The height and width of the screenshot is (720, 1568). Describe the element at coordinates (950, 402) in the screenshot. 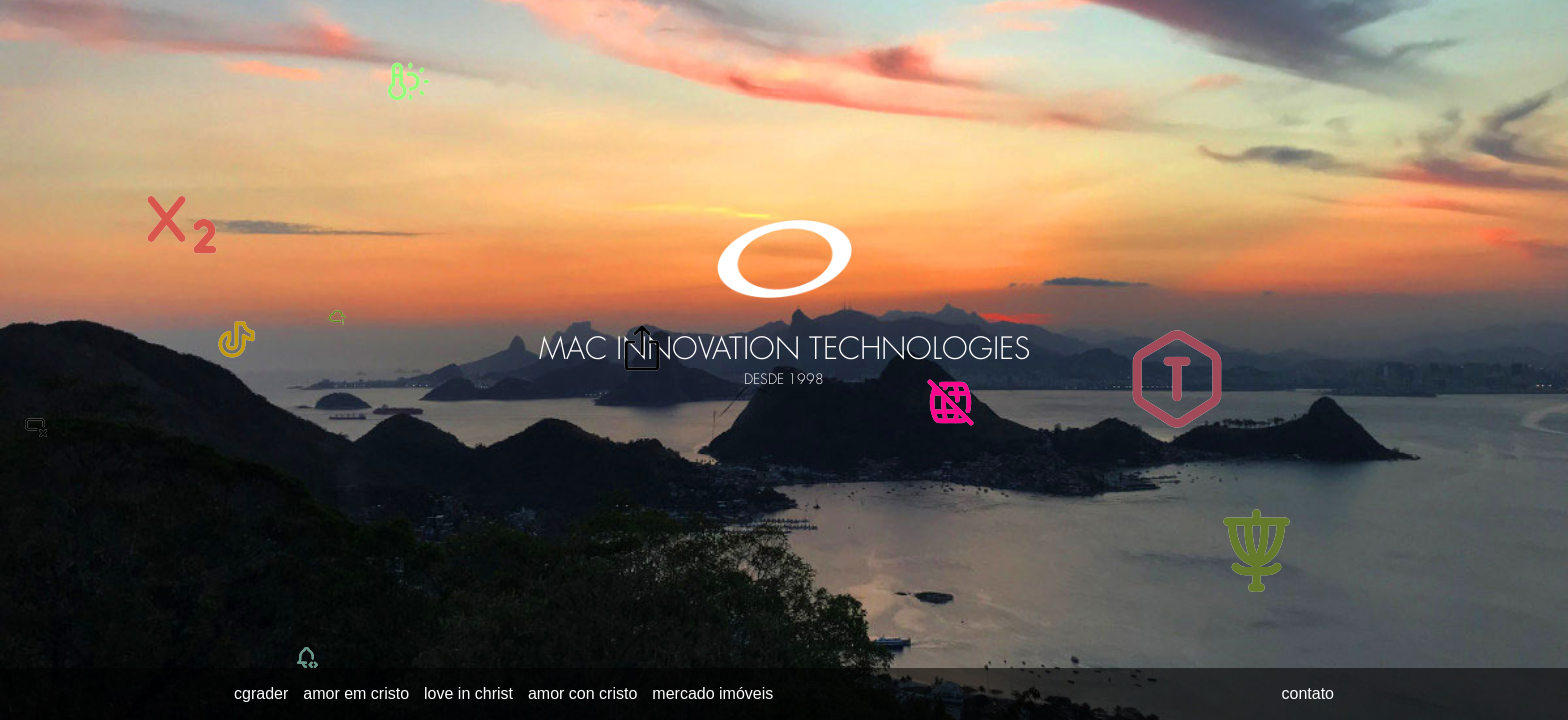

I see `indicates barrel or container is unavailable` at that location.